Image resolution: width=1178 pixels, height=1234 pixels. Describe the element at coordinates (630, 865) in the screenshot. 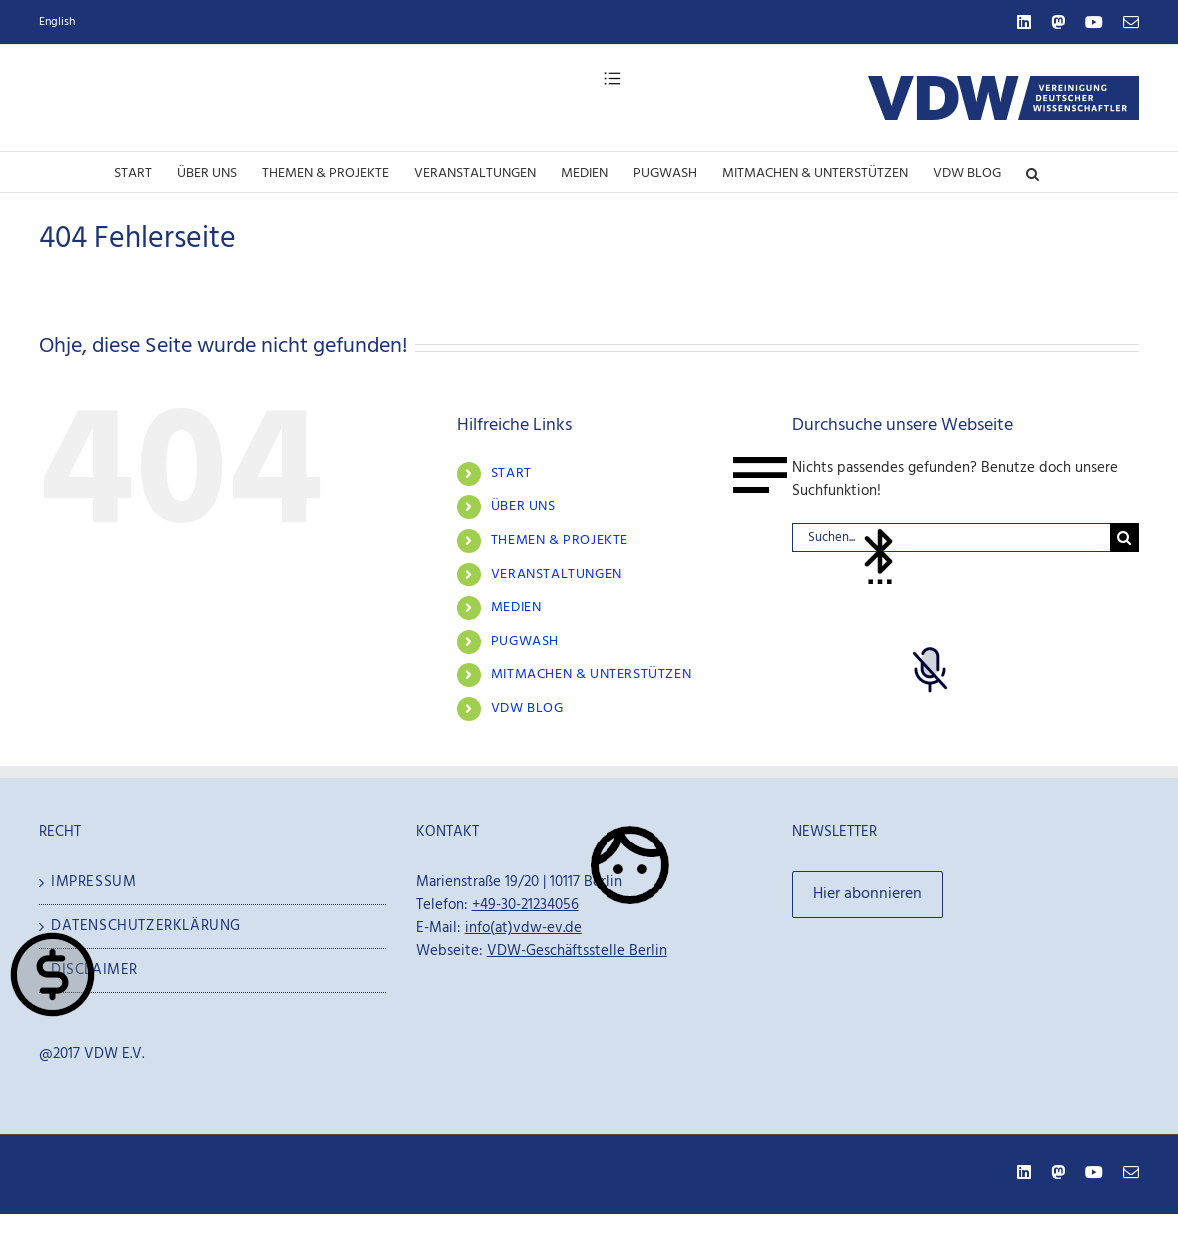

I see `access your profile or account settings` at that location.